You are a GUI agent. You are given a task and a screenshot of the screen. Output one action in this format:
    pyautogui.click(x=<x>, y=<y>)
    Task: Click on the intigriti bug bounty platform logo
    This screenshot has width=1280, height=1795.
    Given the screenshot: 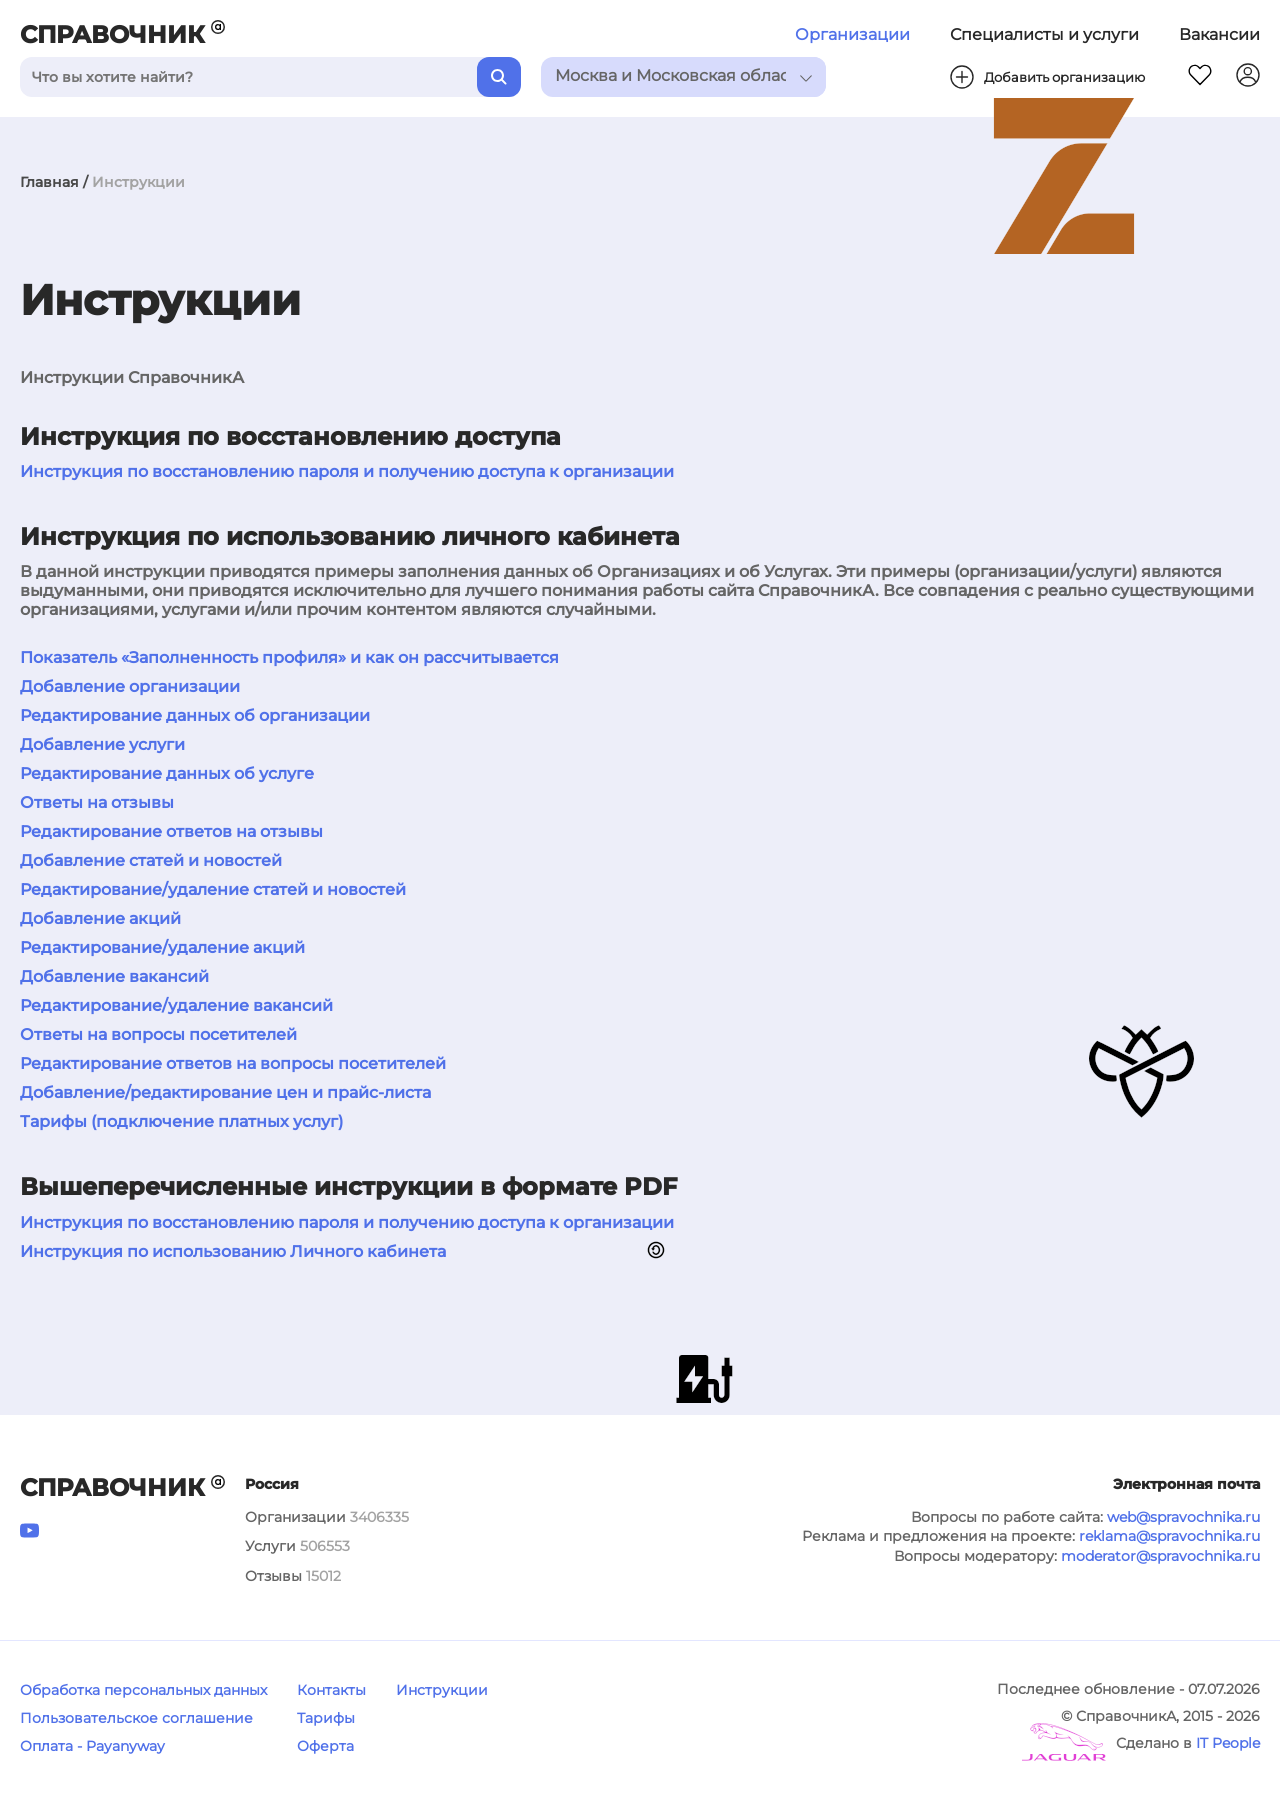 What is the action you would take?
    pyautogui.click(x=1141, y=1071)
    